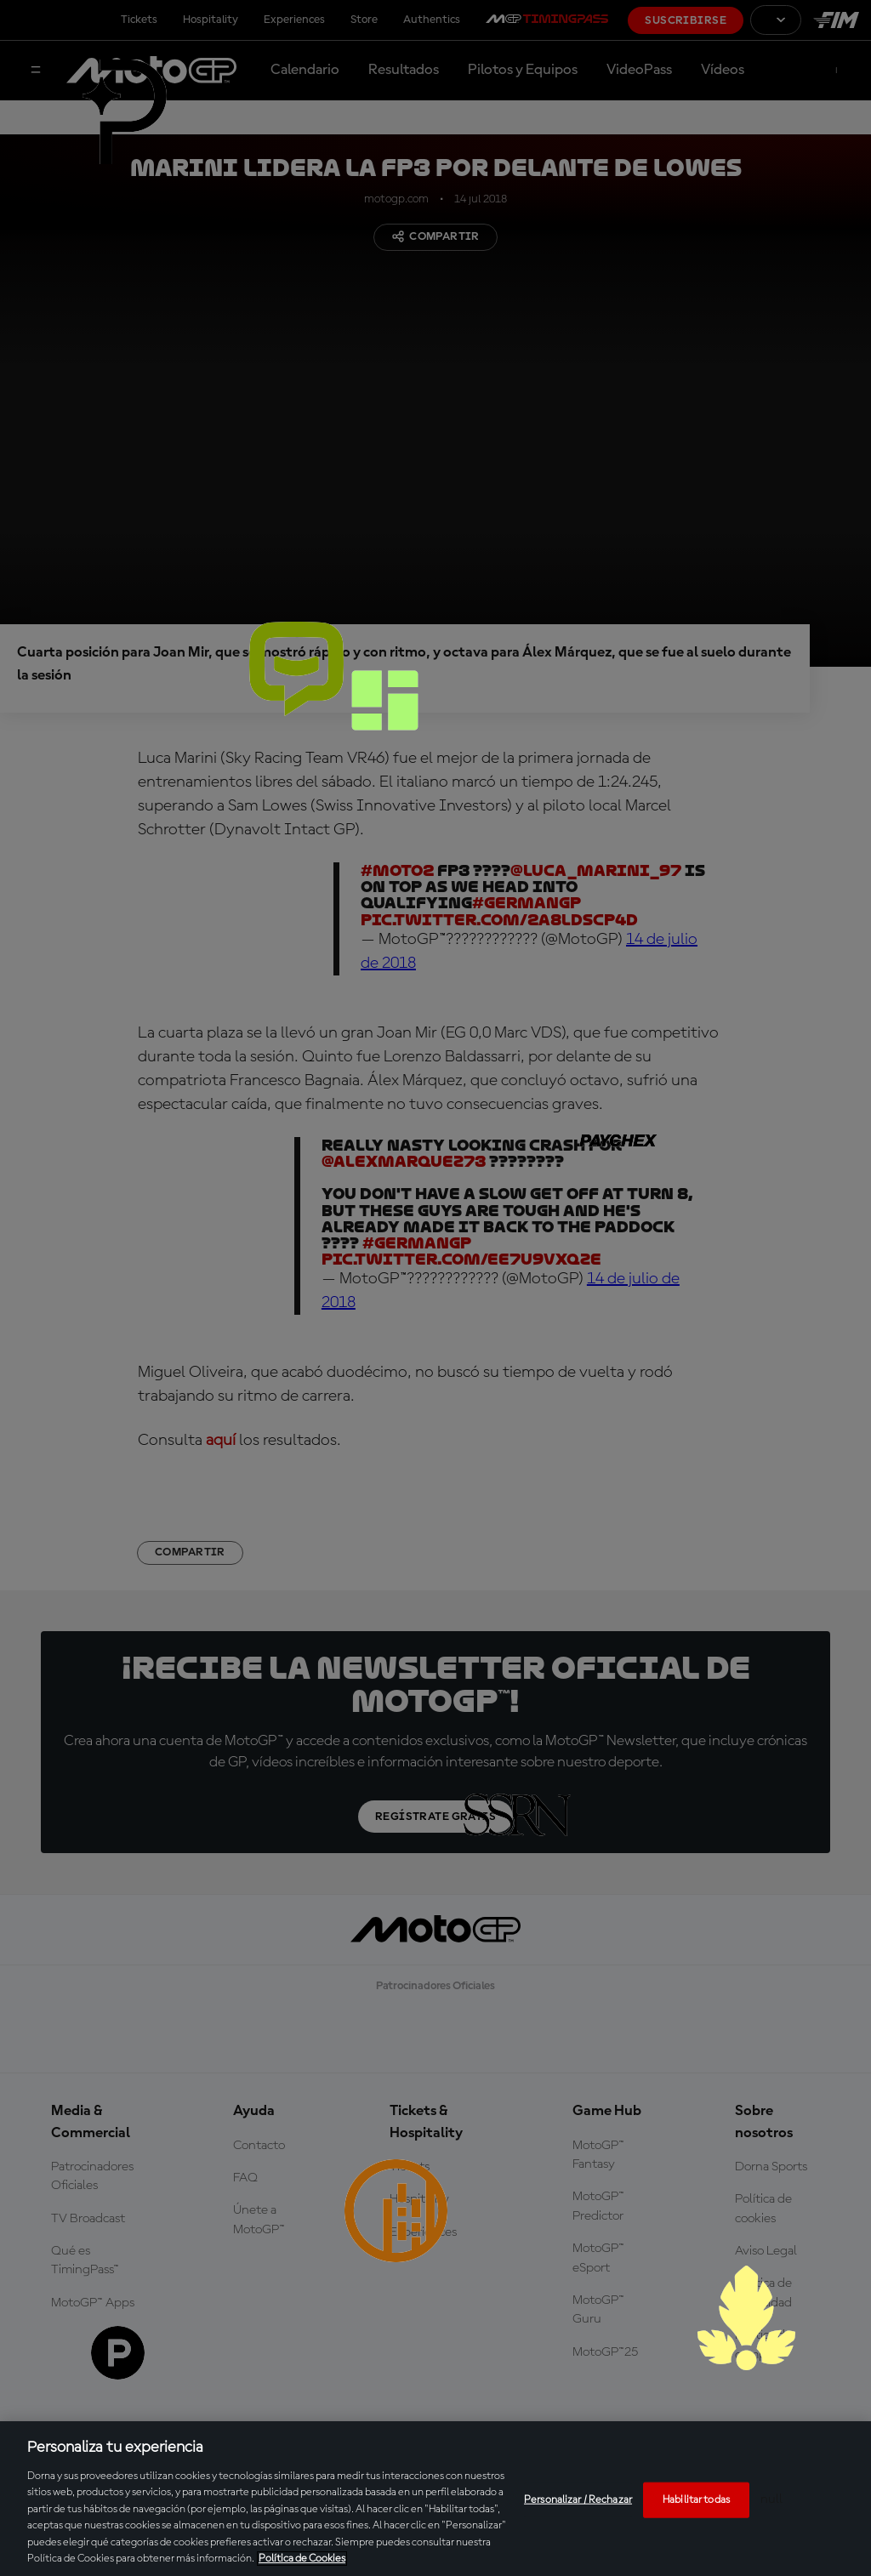 This screenshot has height=2576, width=871. Describe the element at coordinates (117, 2352) in the screenshot. I see `visit Product Hunt website` at that location.